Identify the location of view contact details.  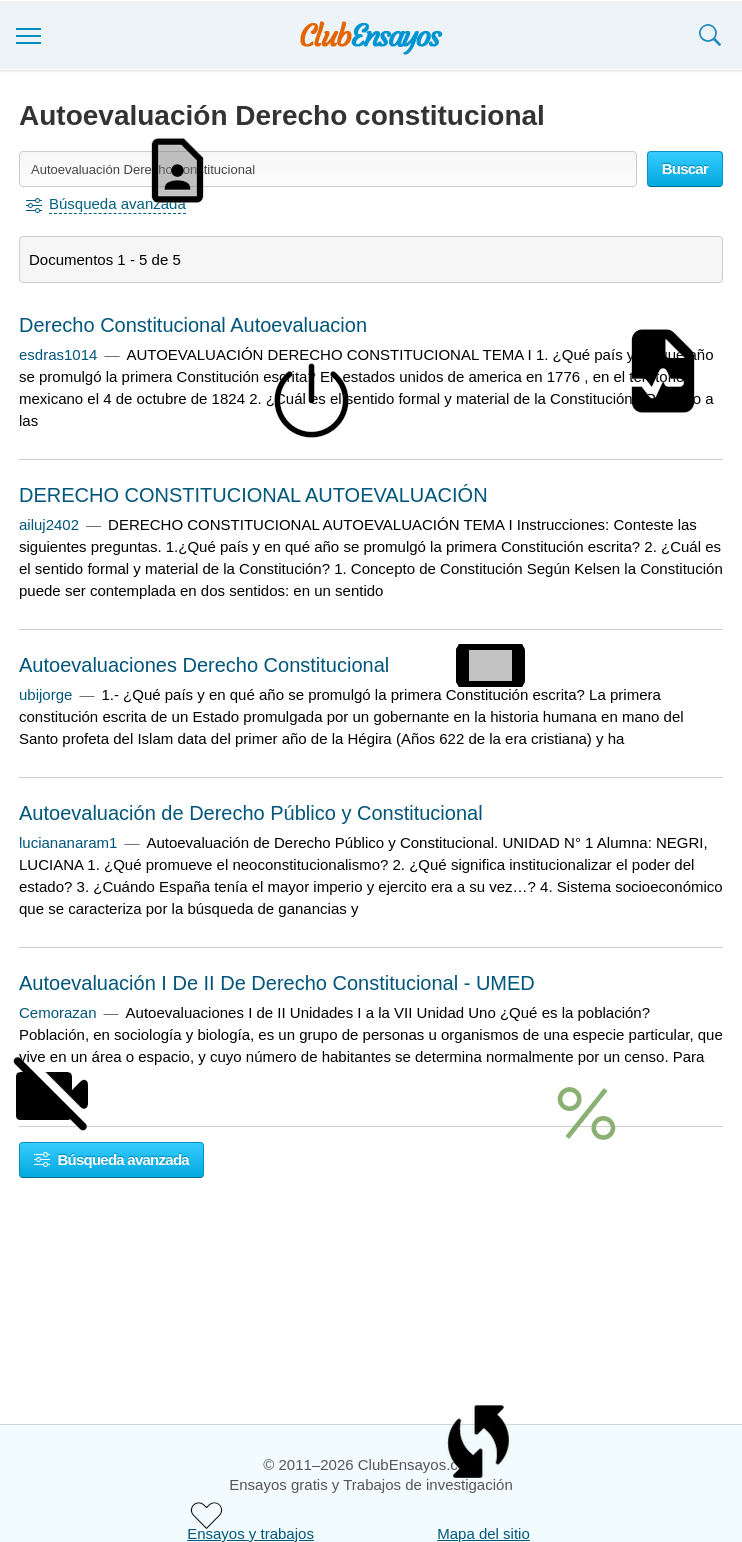
(177, 170).